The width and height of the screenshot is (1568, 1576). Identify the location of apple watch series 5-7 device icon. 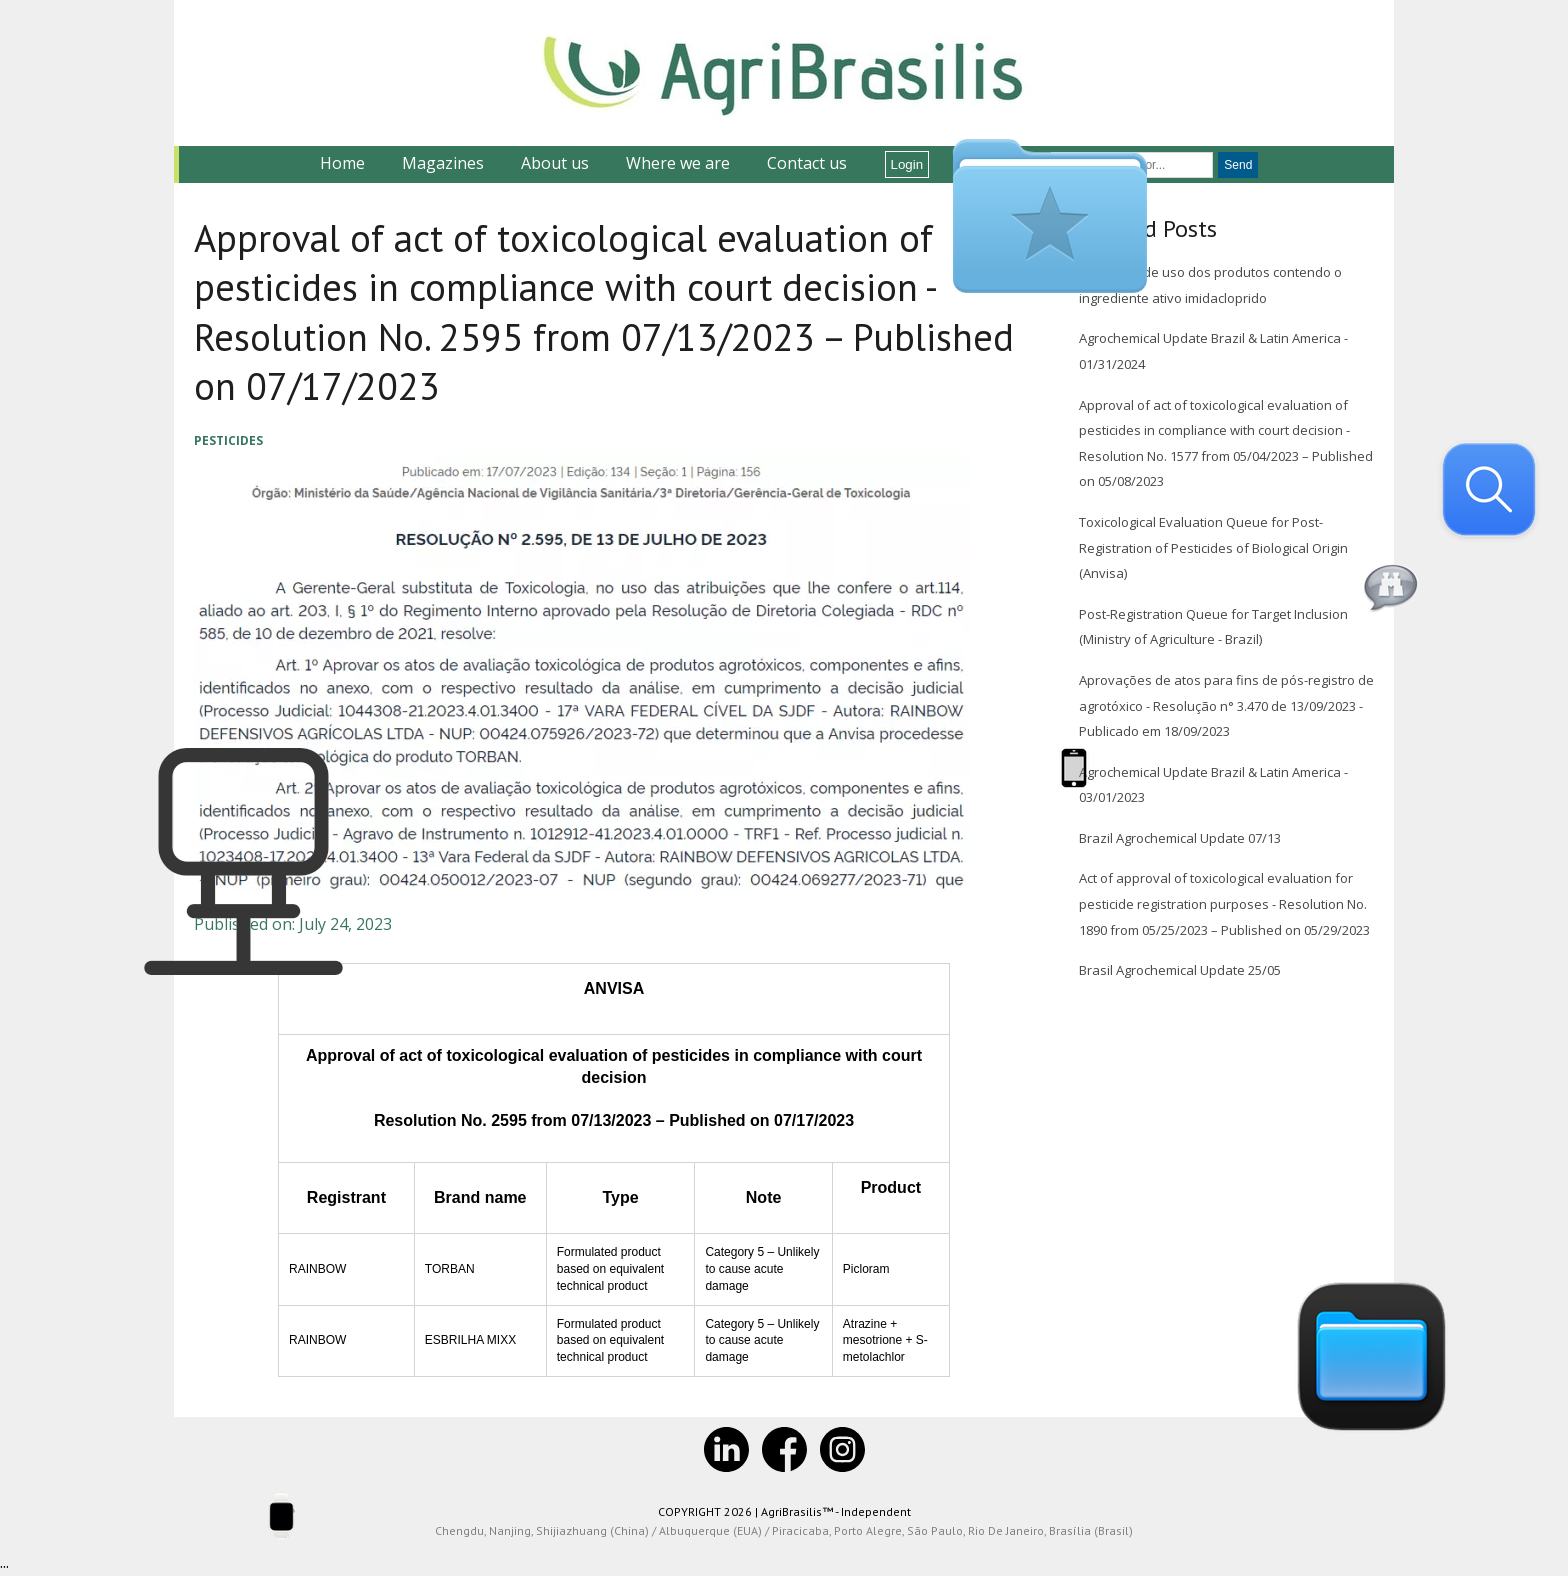
(281, 1516).